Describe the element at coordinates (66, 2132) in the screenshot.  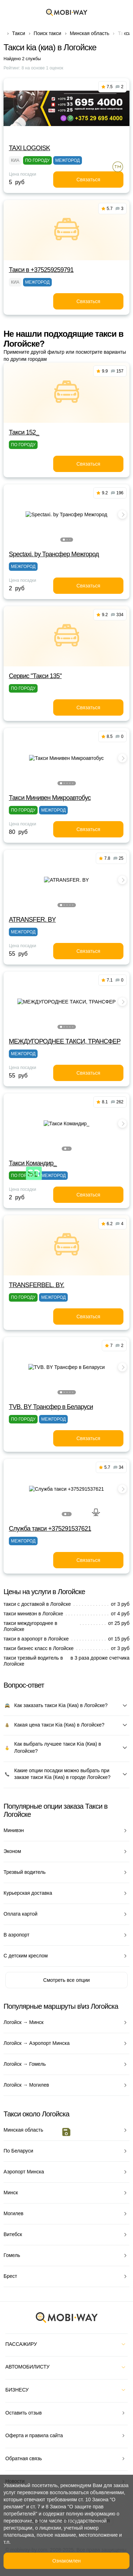
I see `save current file or document` at that location.